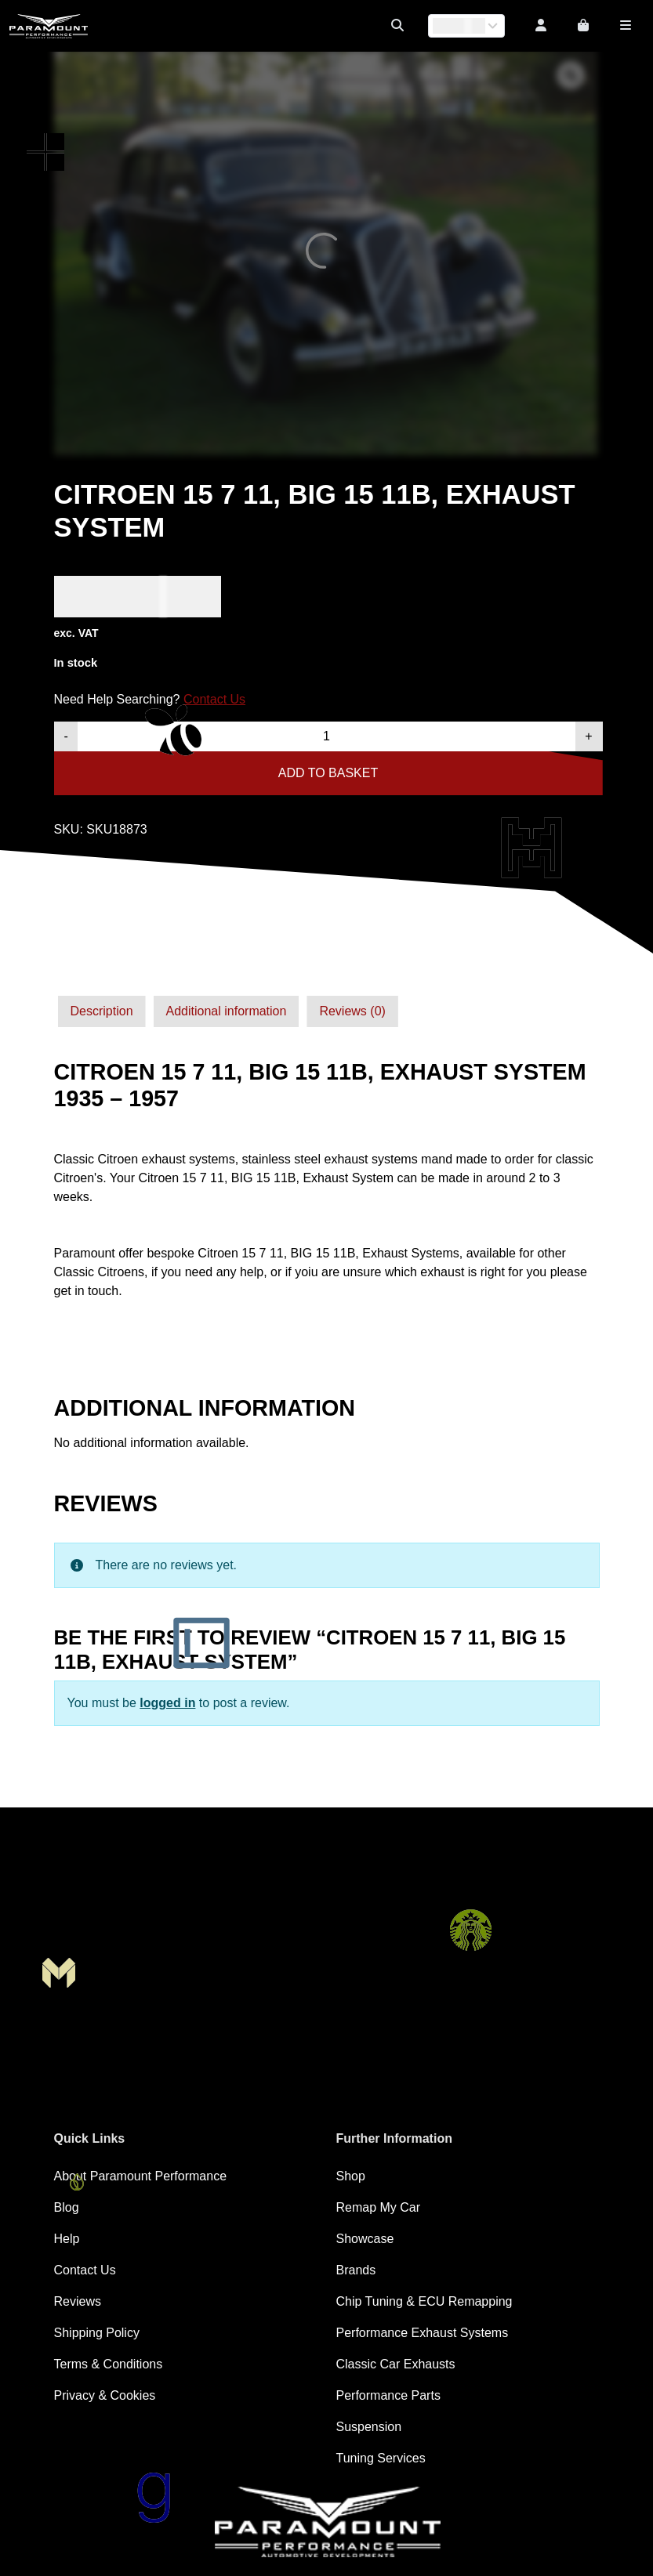  What do you see at coordinates (531, 848) in the screenshot?
I see `mixtral AI model logo` at bounding box center [531, 848].